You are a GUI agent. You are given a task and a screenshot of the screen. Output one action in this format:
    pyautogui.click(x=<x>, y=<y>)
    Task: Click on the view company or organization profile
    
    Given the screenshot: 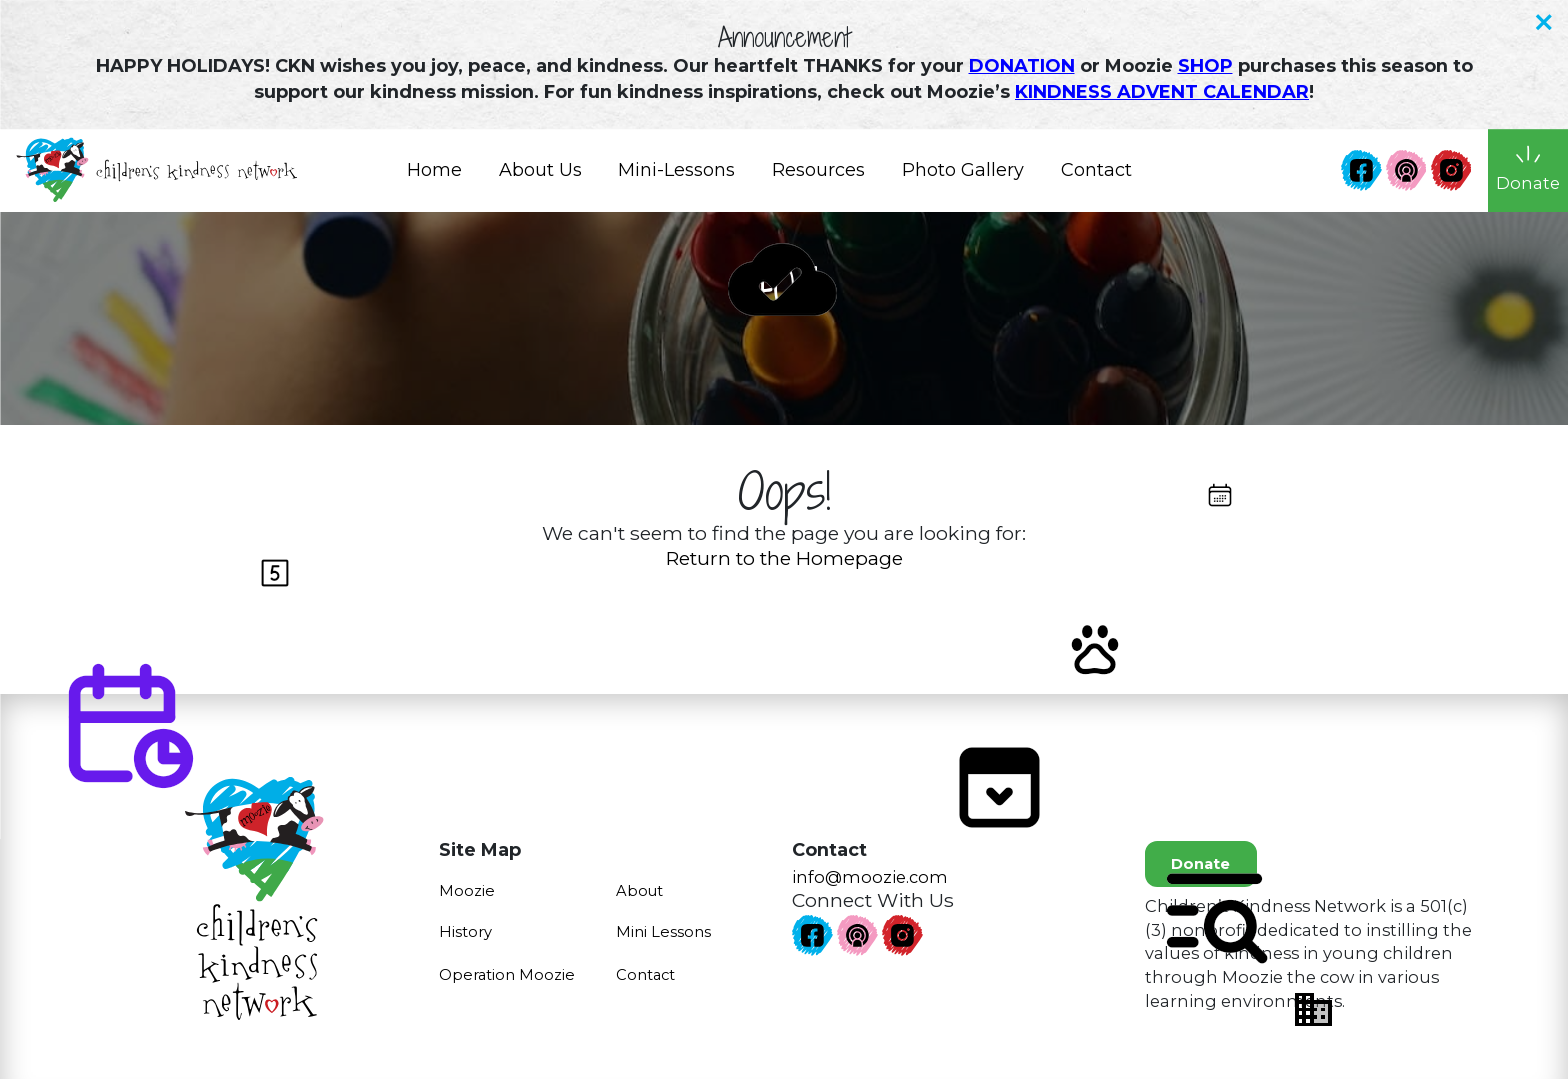 What is the action you would take?
    pyautogui.click(x=1313, y=1009)
    